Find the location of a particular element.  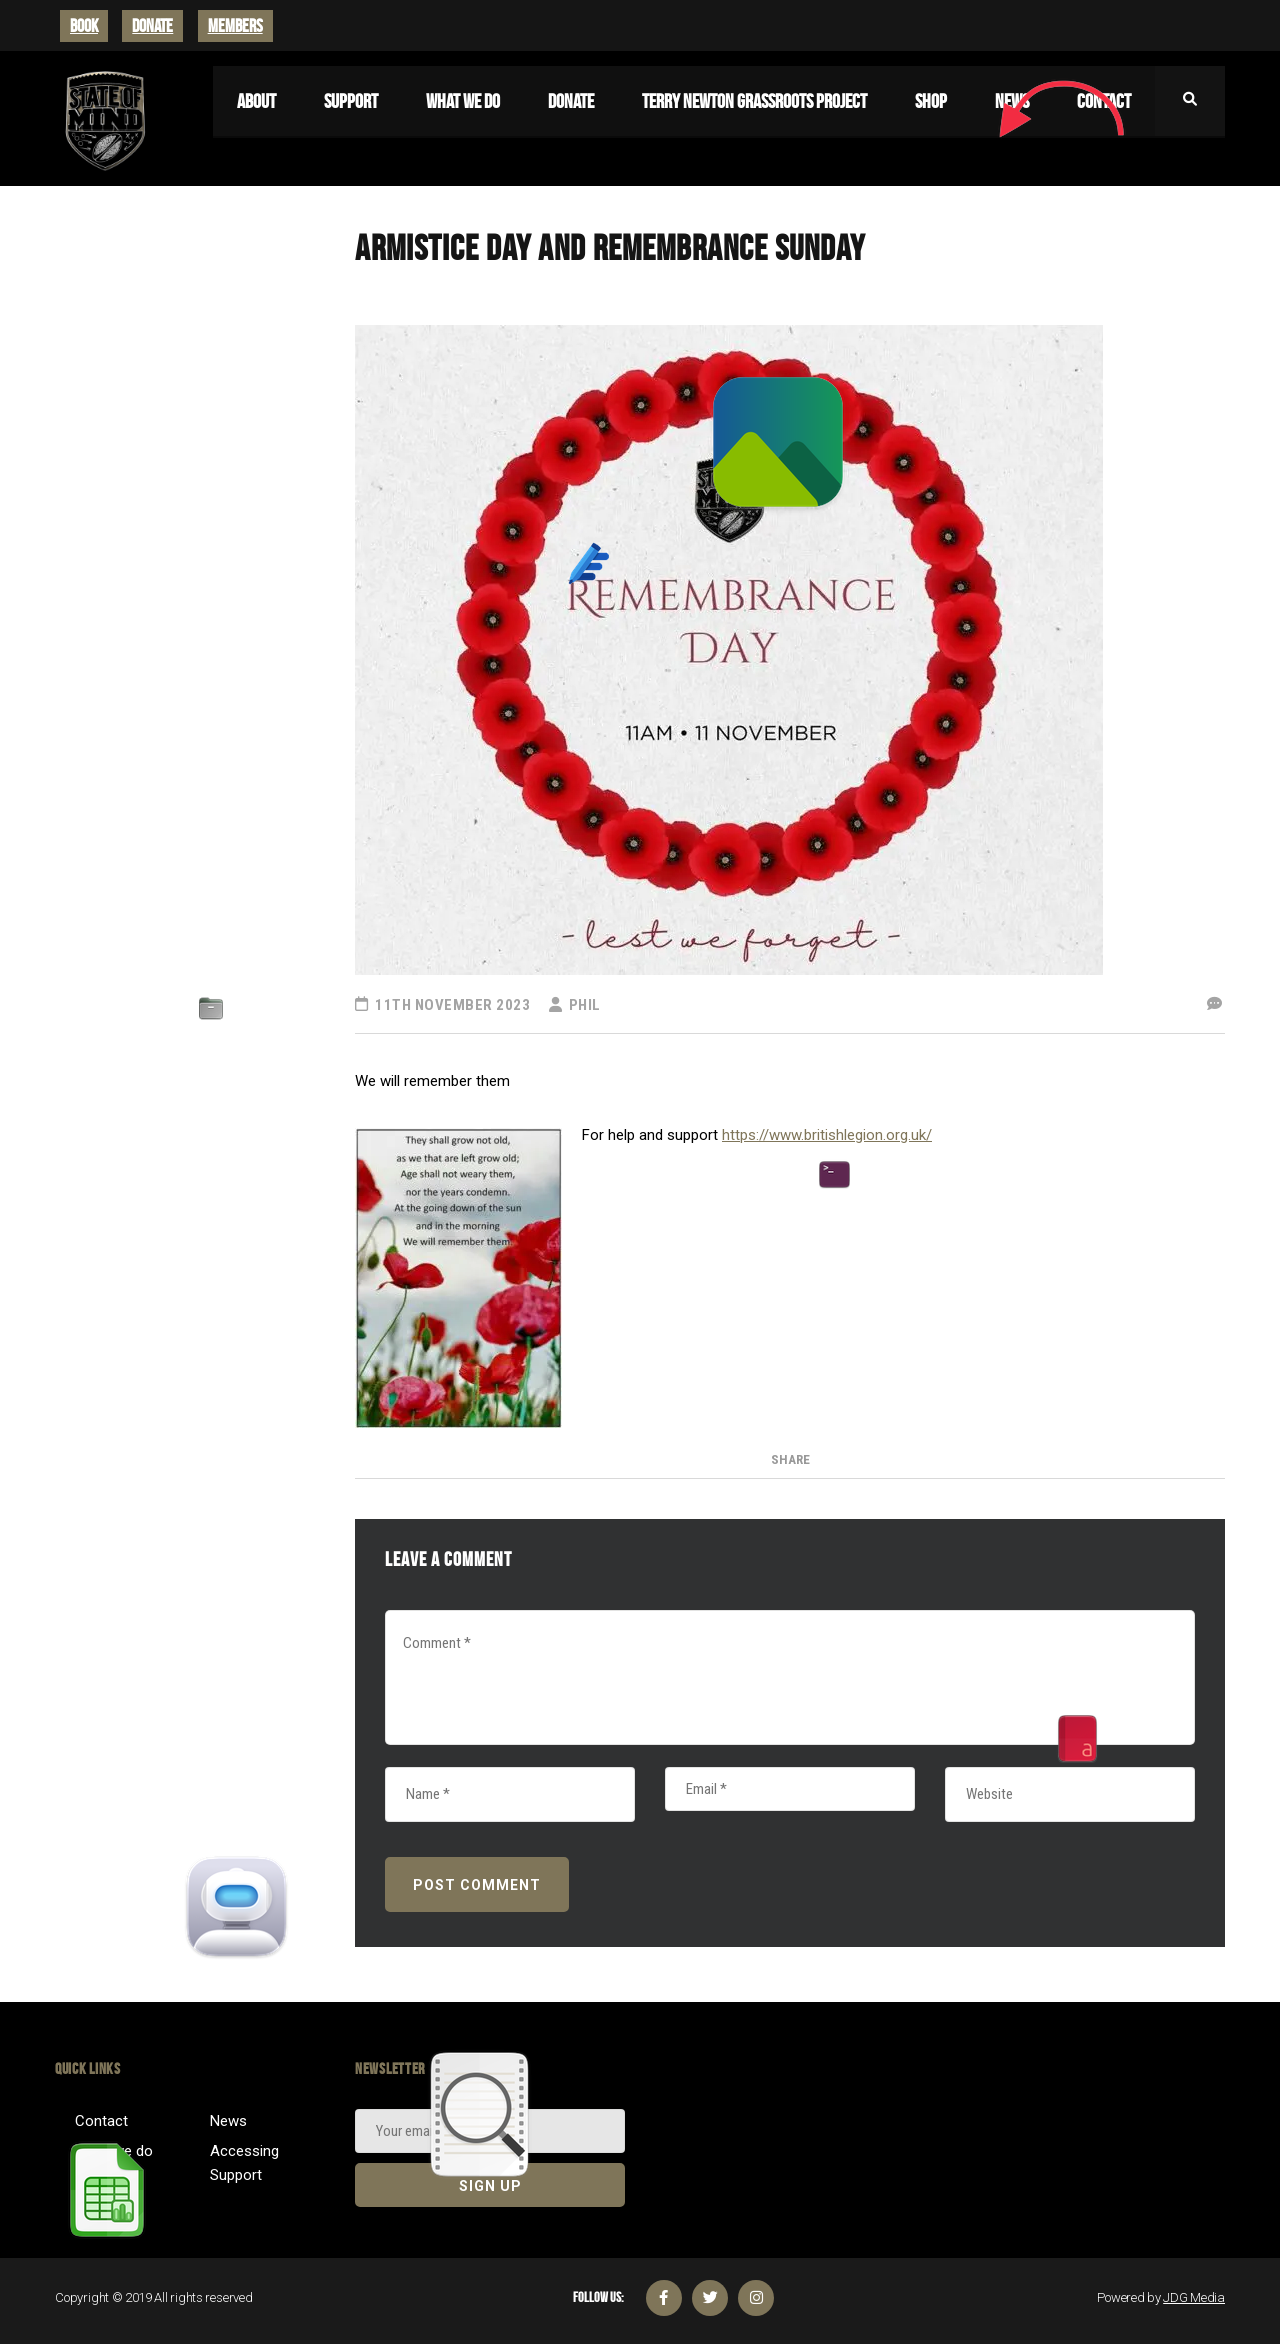

open xpano panorama stitching app is located at coordinates (778, 442).